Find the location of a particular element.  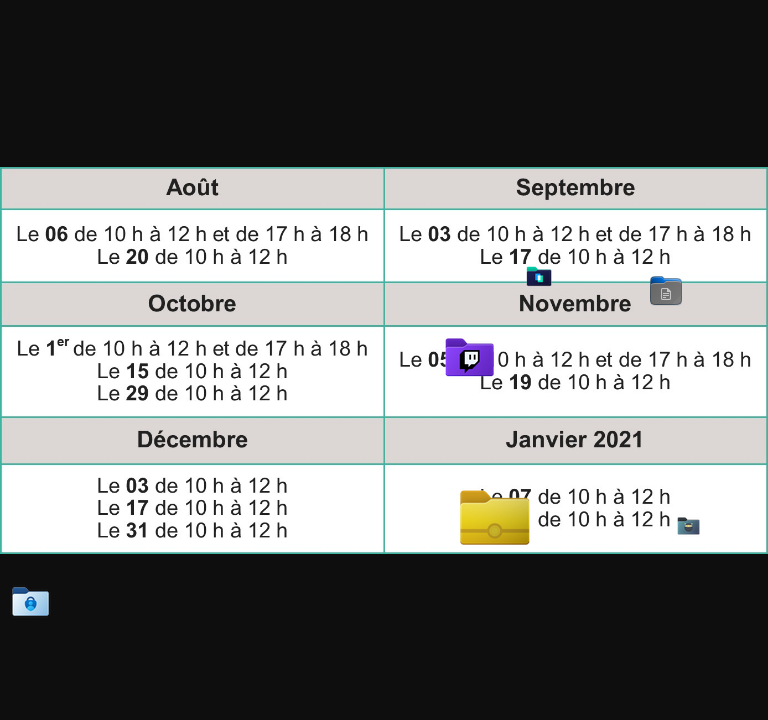

folder containing microsoft authenticator app data is located at coordinates (30, 602).